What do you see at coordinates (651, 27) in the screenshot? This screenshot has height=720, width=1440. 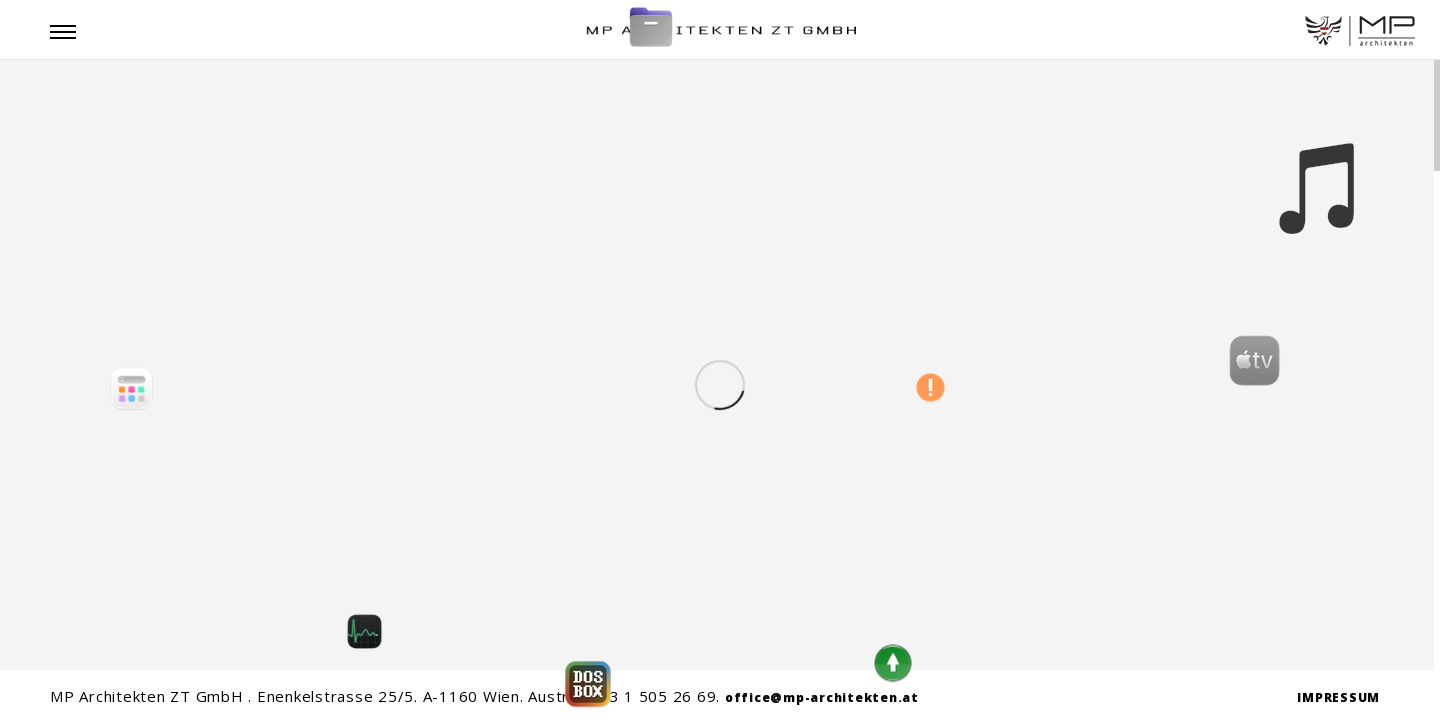 I see `open the nautilus file manager` at bounding box center [651, 27].